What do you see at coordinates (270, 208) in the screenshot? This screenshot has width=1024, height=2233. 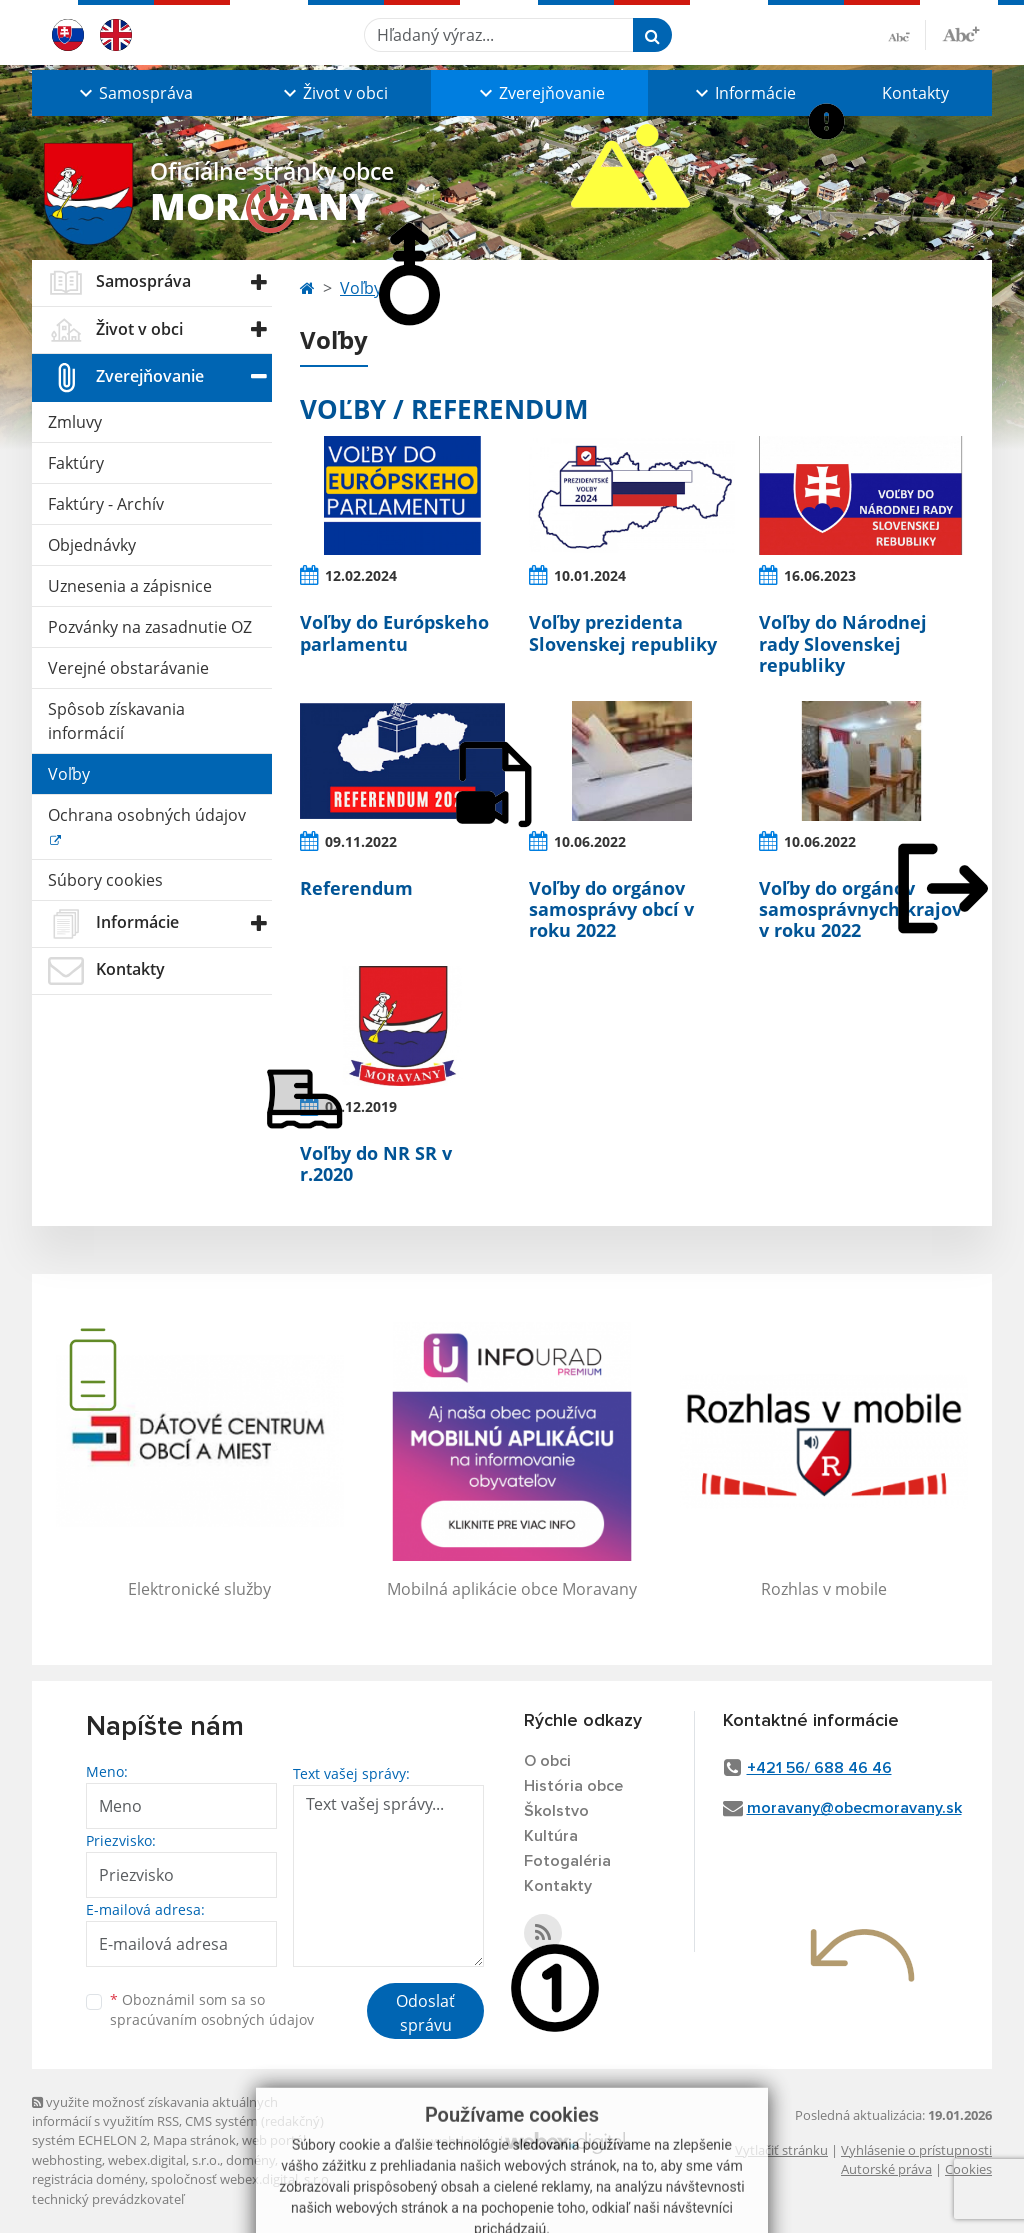 I see `view analytics or statistics breakdown` at bounding box center [270, 208].